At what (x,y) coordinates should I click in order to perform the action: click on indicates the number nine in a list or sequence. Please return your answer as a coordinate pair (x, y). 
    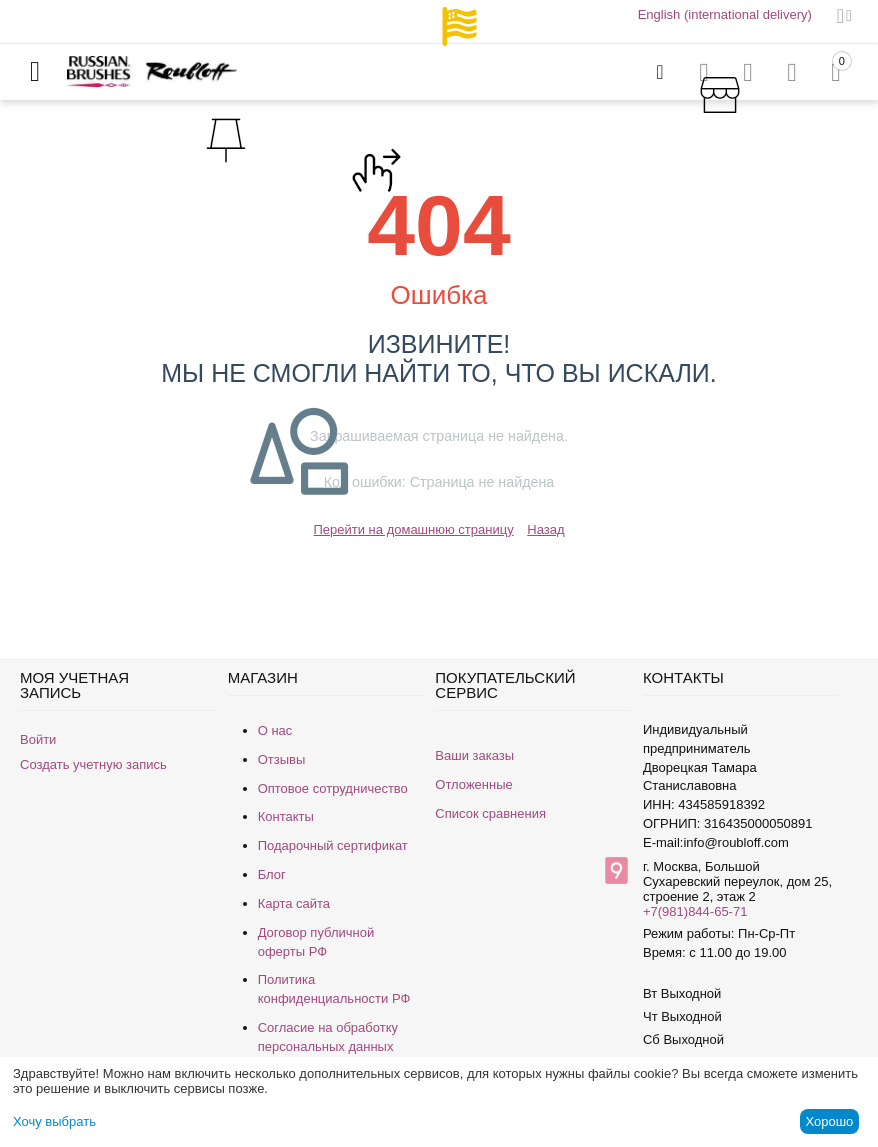
    Looking at the image, I should click on (616, 870).